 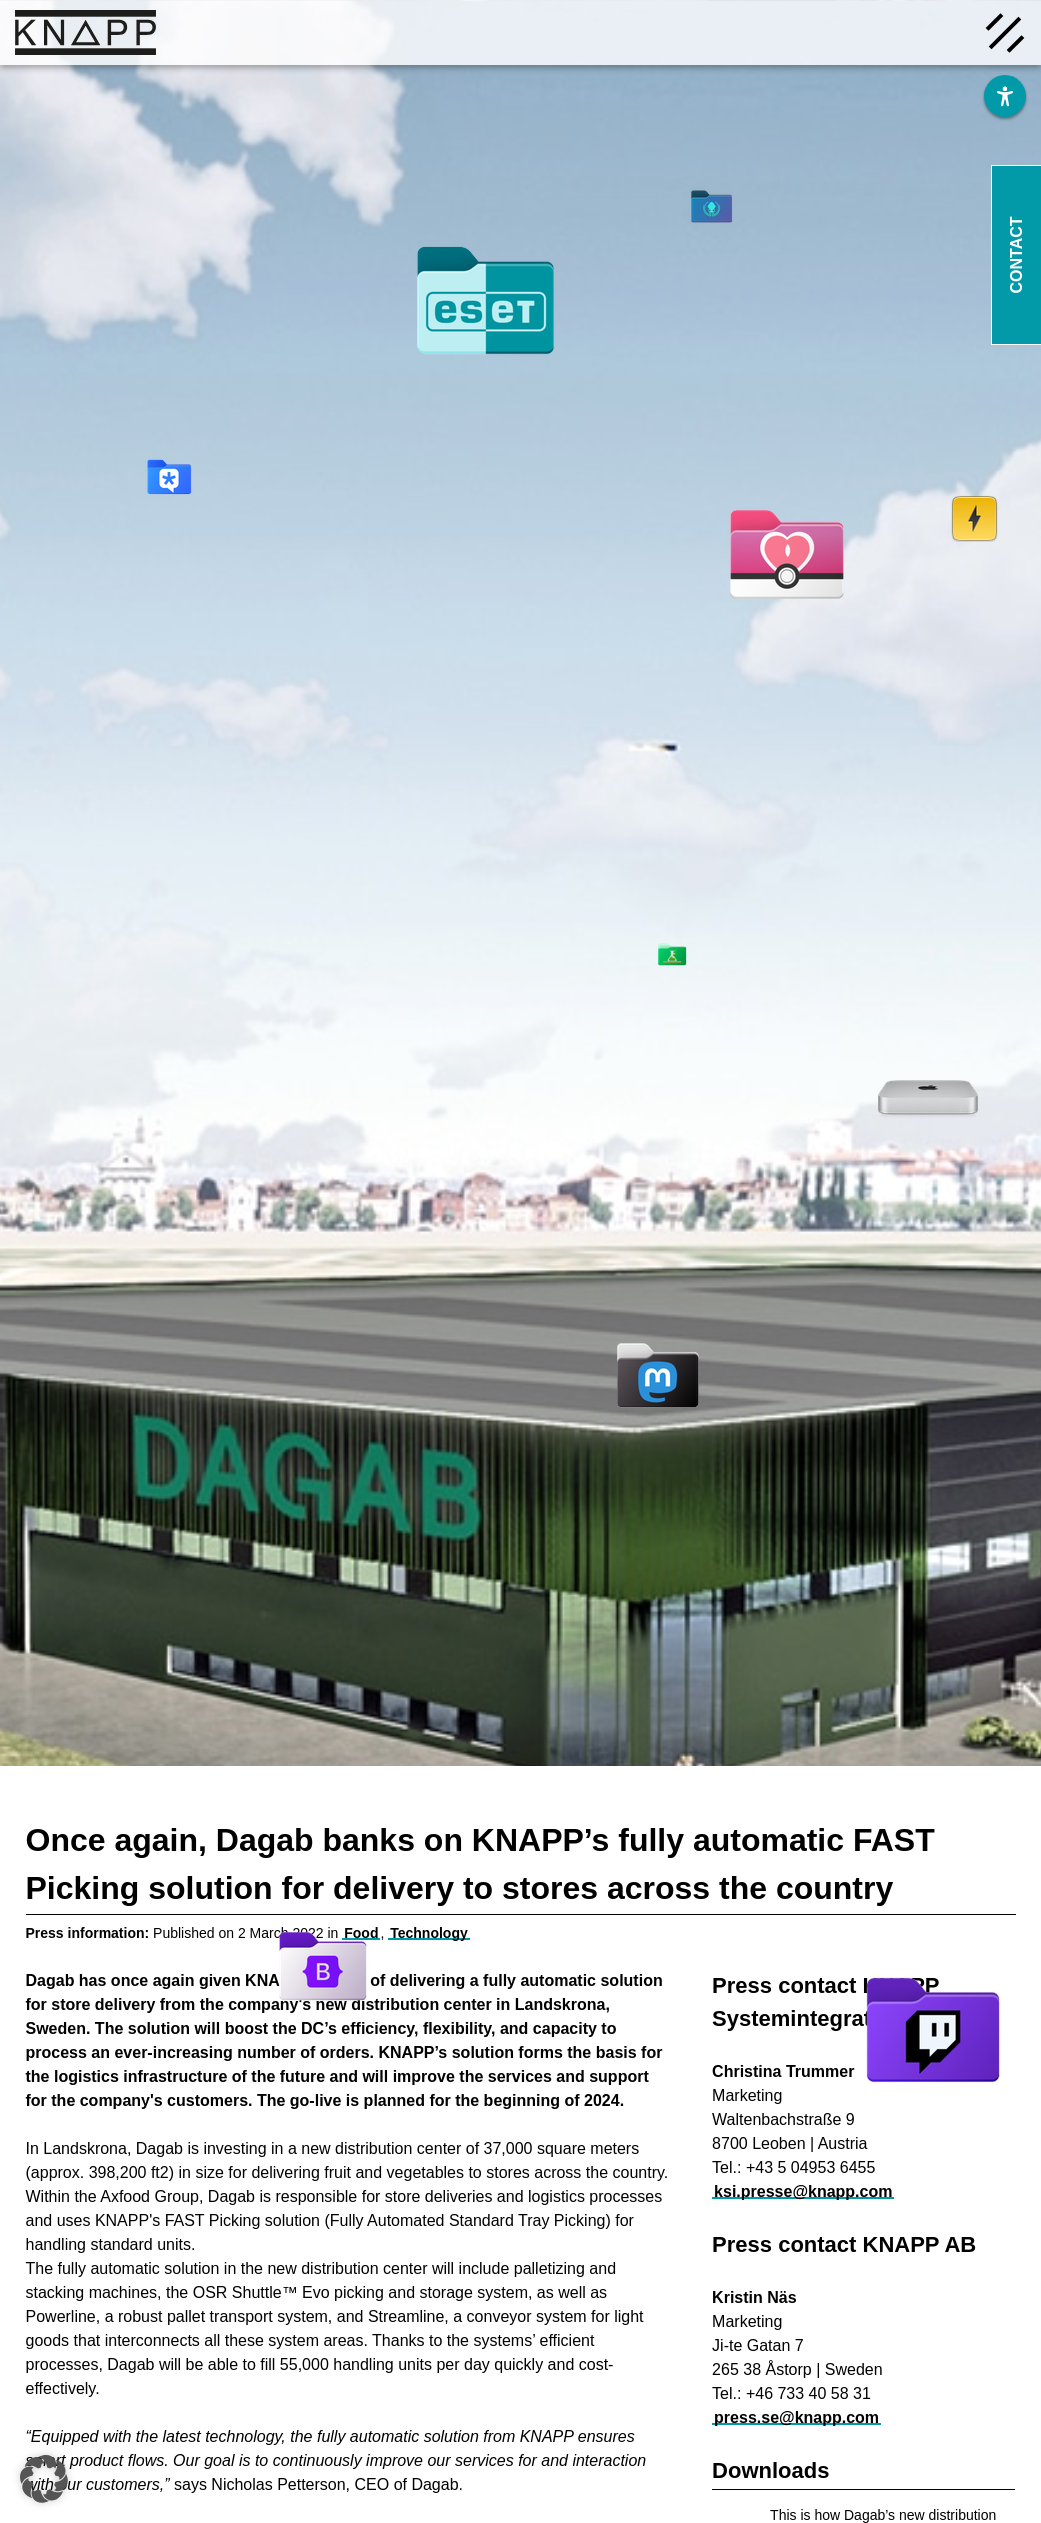 What do you see at coordinates (932, 2033) in the screenshot?
I see `open folder containing Twitch-related files` at bounding box center [932, 2033].